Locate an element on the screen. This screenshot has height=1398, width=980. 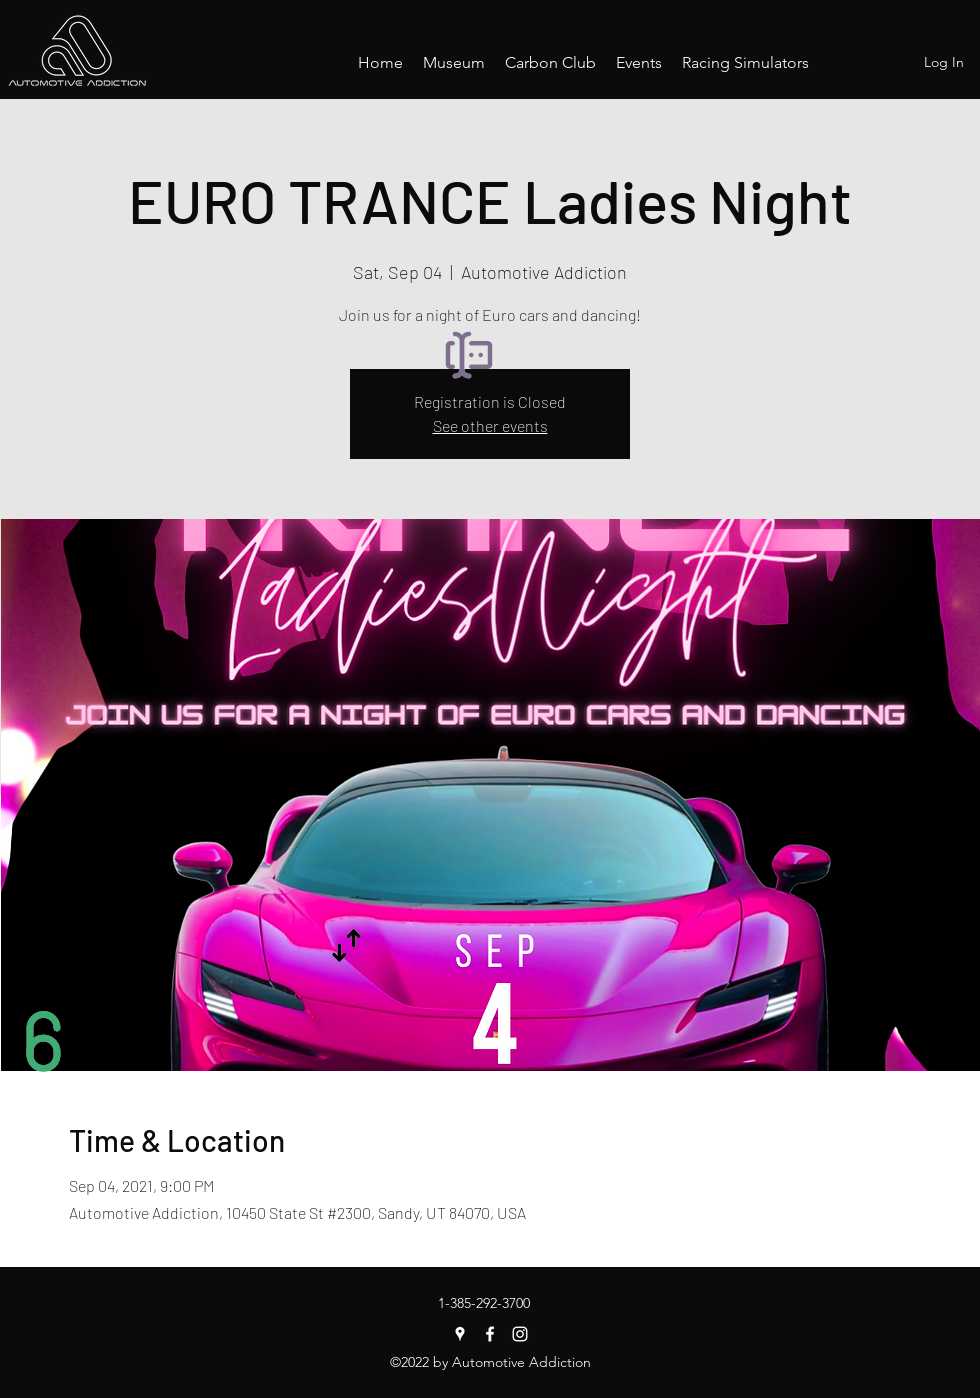
indicates mobile data connection status is located at coordinates (346, 945).